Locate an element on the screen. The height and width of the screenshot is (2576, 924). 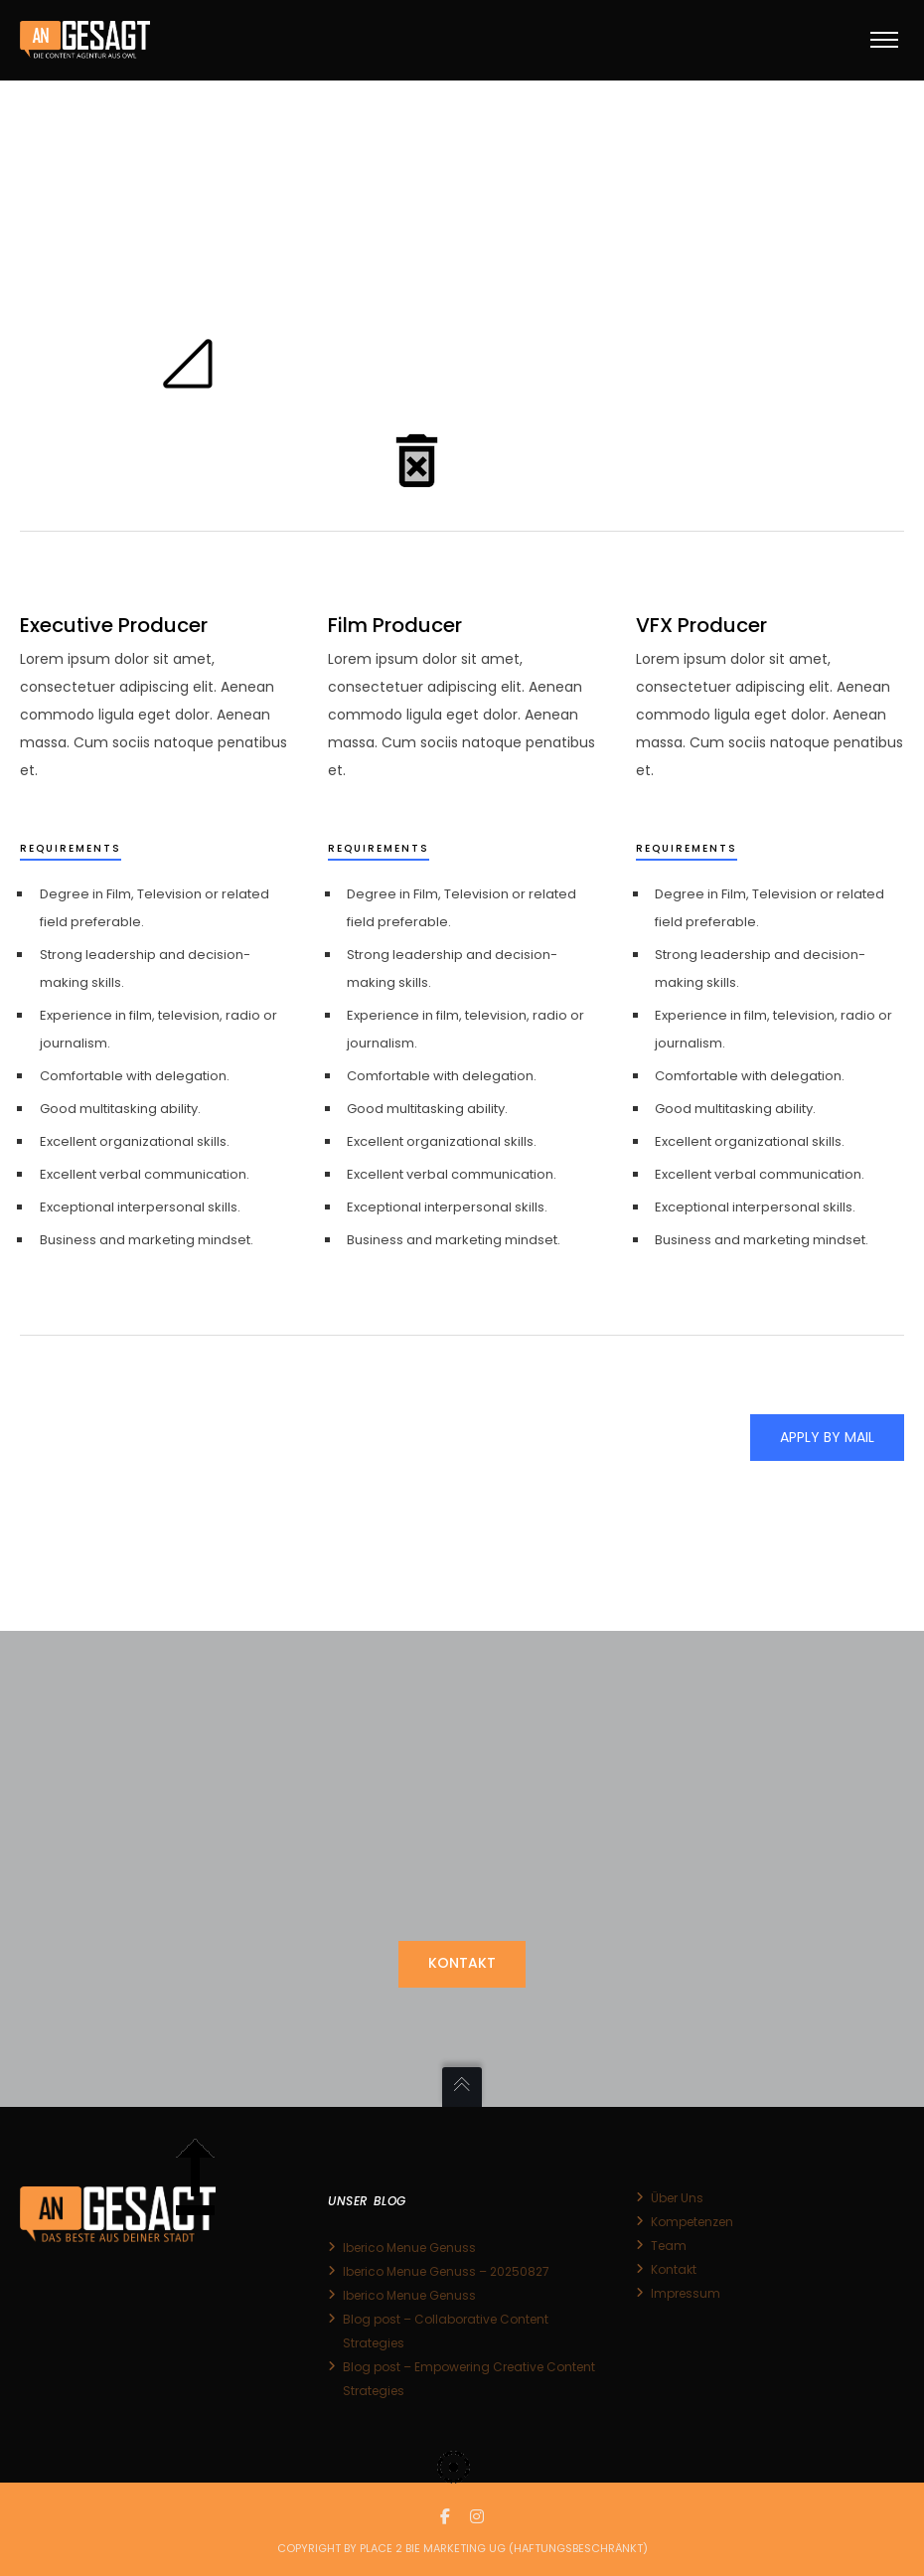
permanently delete an item is located at coordinates (416, 460).